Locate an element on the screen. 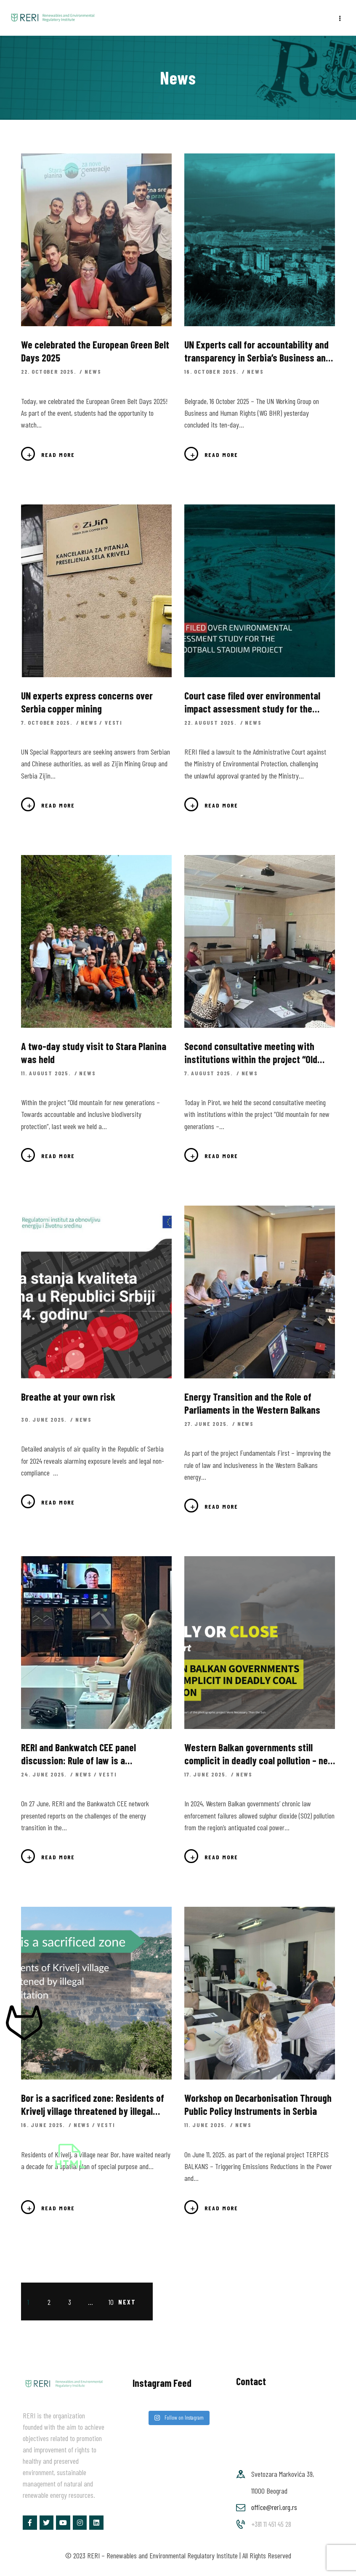 This screenshot has height=2576, width=356. view or open an HTML file is located at coordinates (69, 2157).